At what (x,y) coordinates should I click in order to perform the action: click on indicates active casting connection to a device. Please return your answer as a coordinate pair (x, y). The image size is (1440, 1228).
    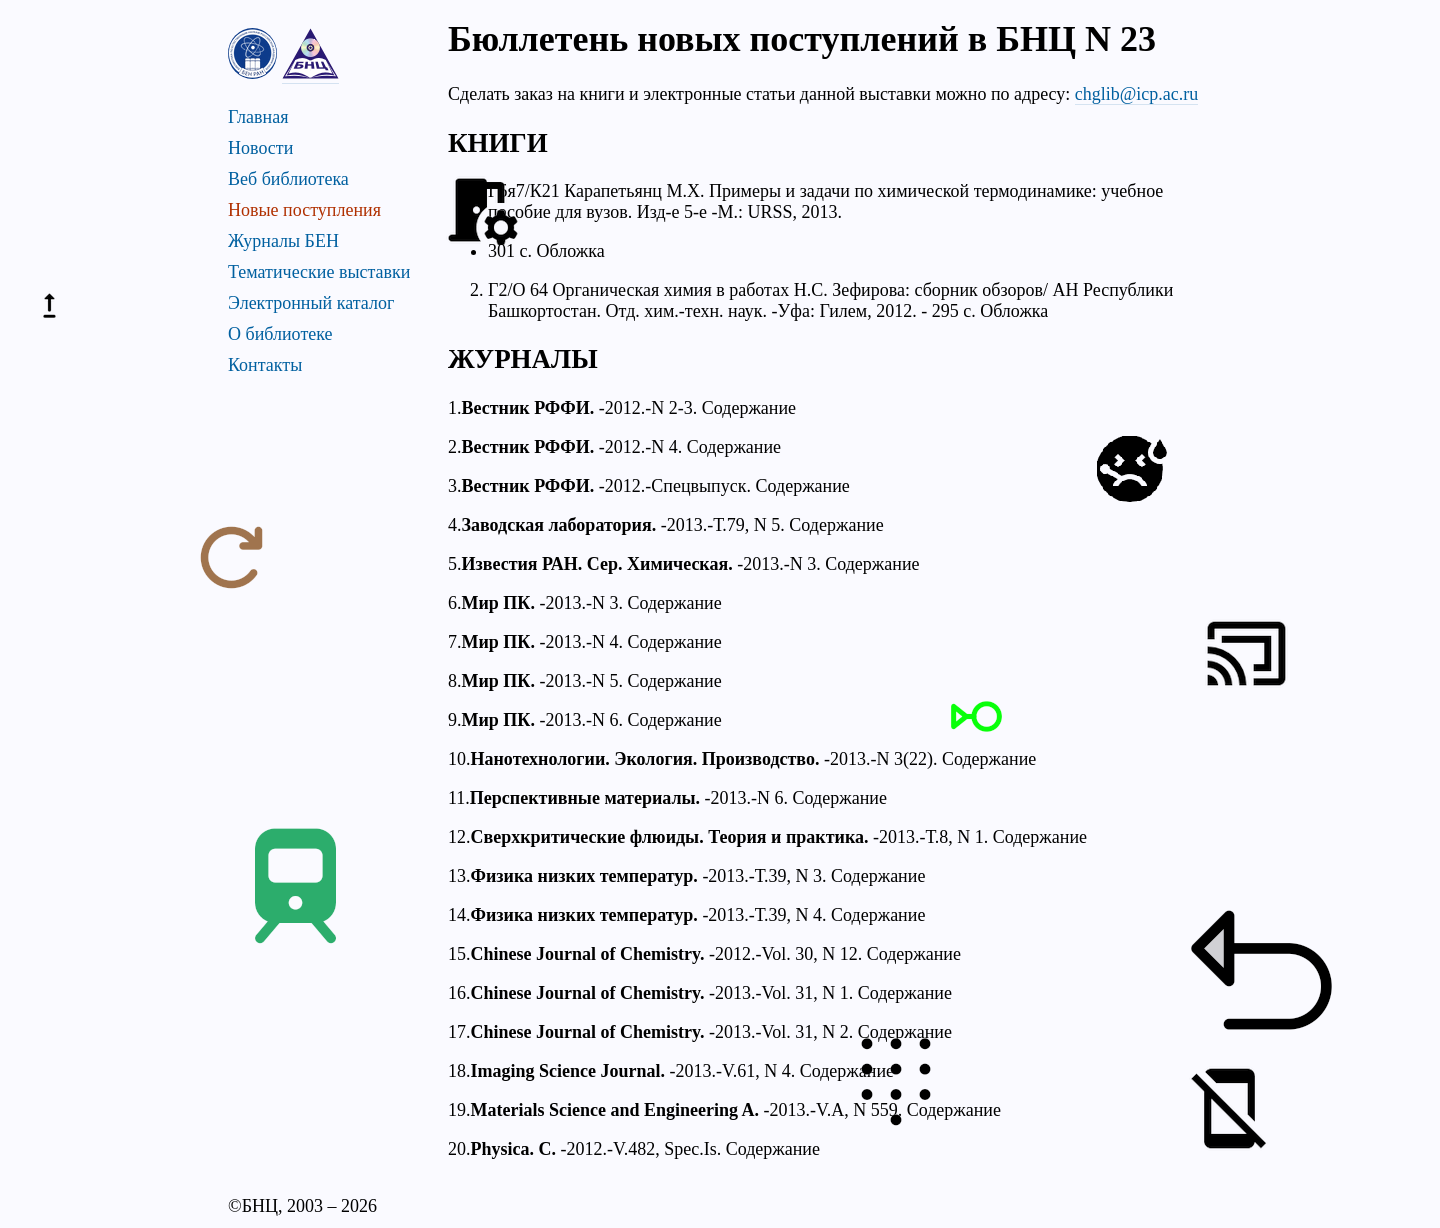
    Looking at the image, I should click on (1246, 653).